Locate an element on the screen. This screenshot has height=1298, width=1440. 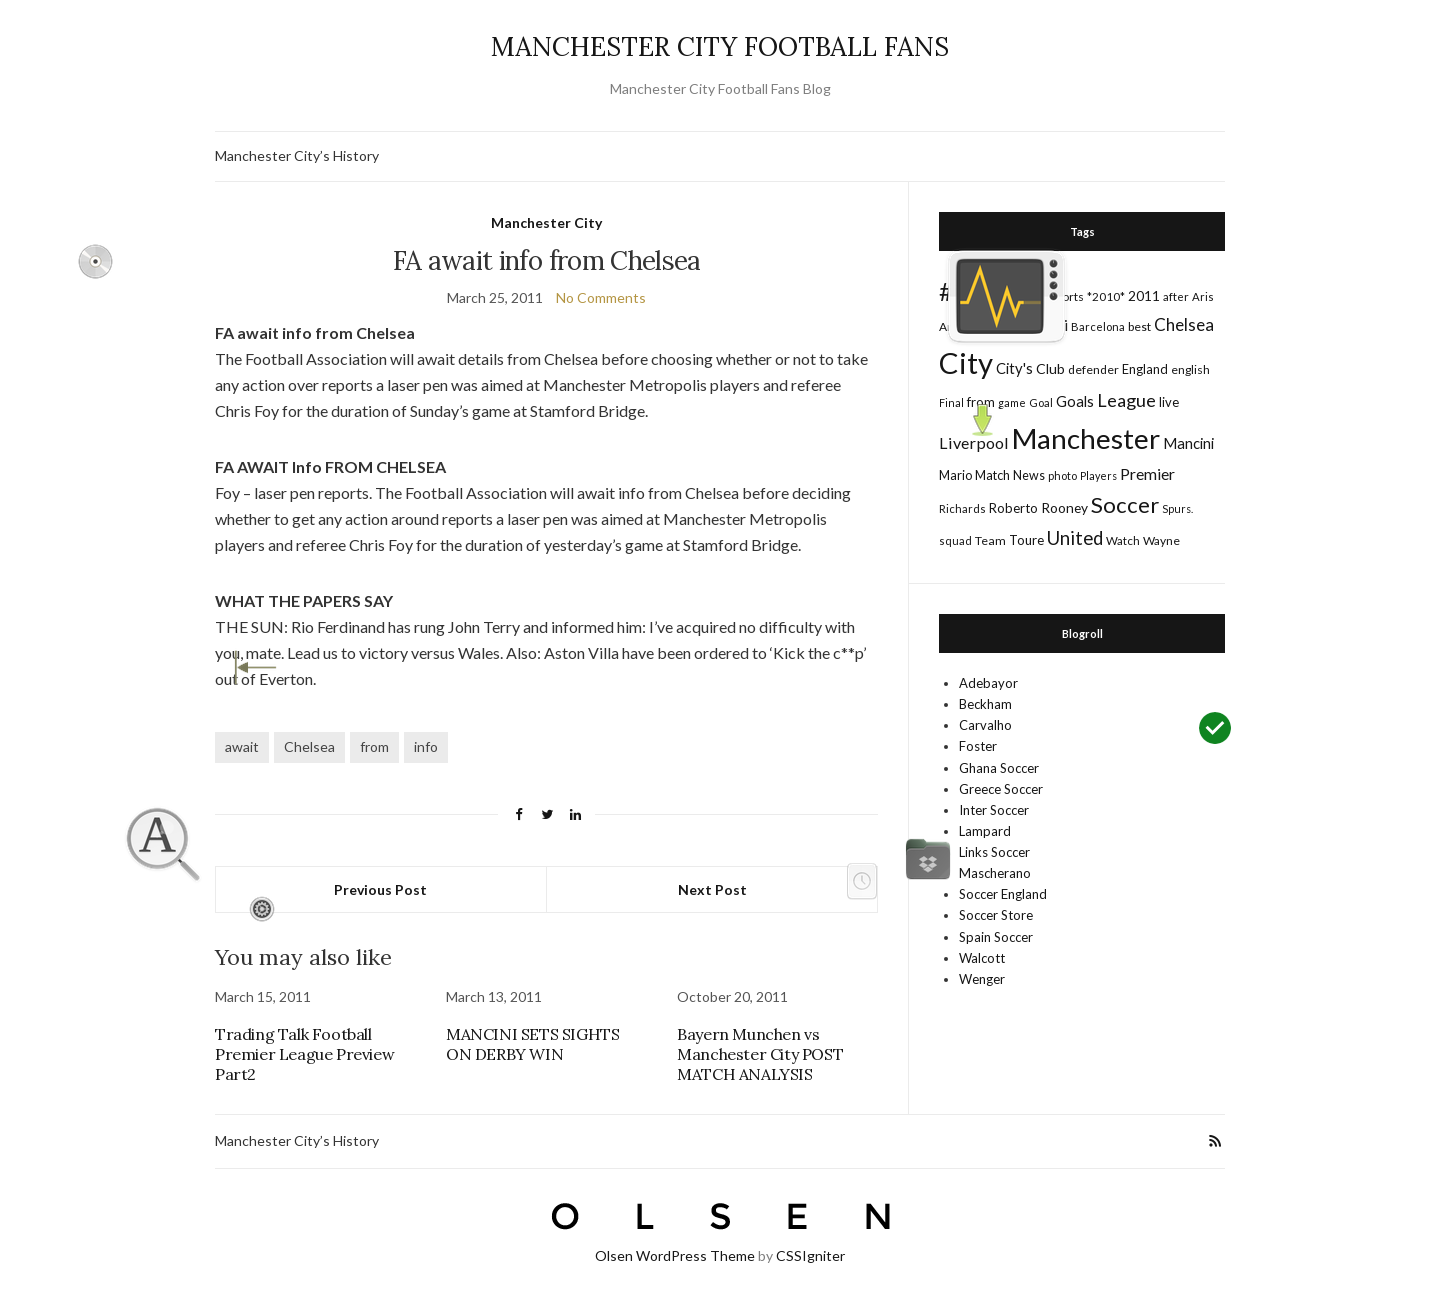
search for text or content is located at coordinates (162, 843).